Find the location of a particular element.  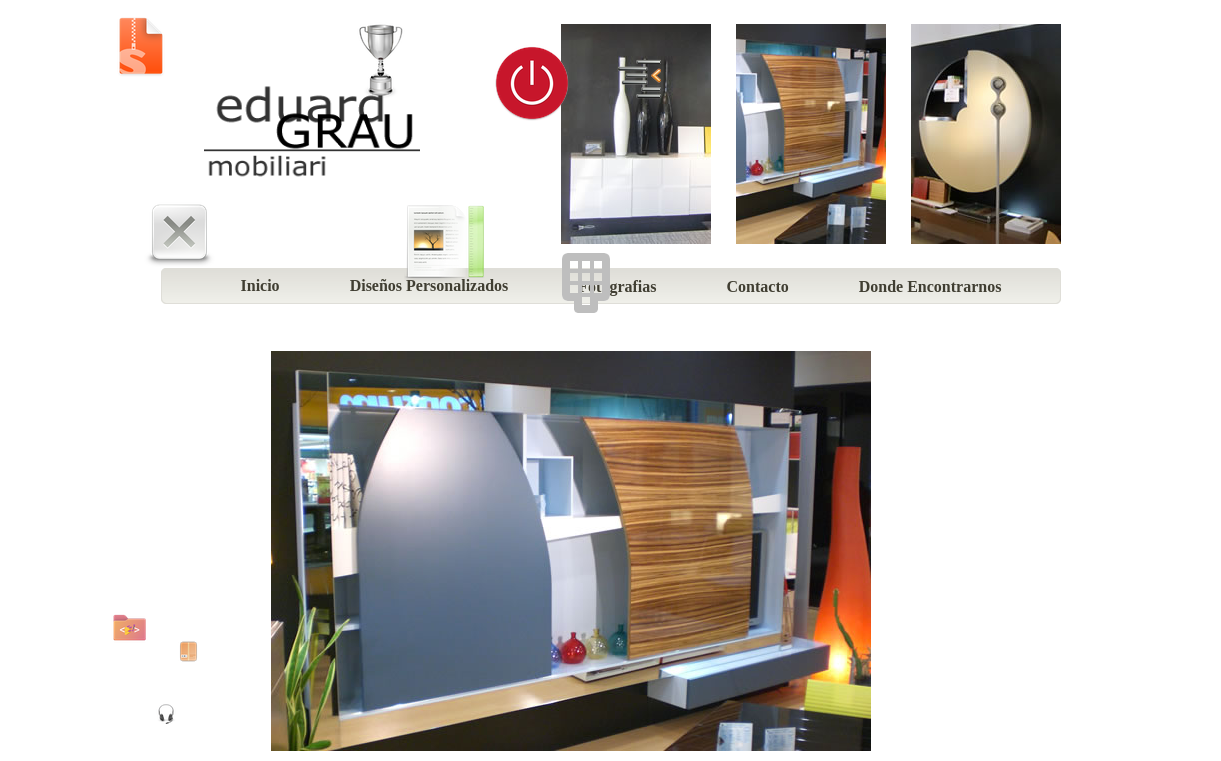

sogou input method skin file is located at coordinates (141, 47).